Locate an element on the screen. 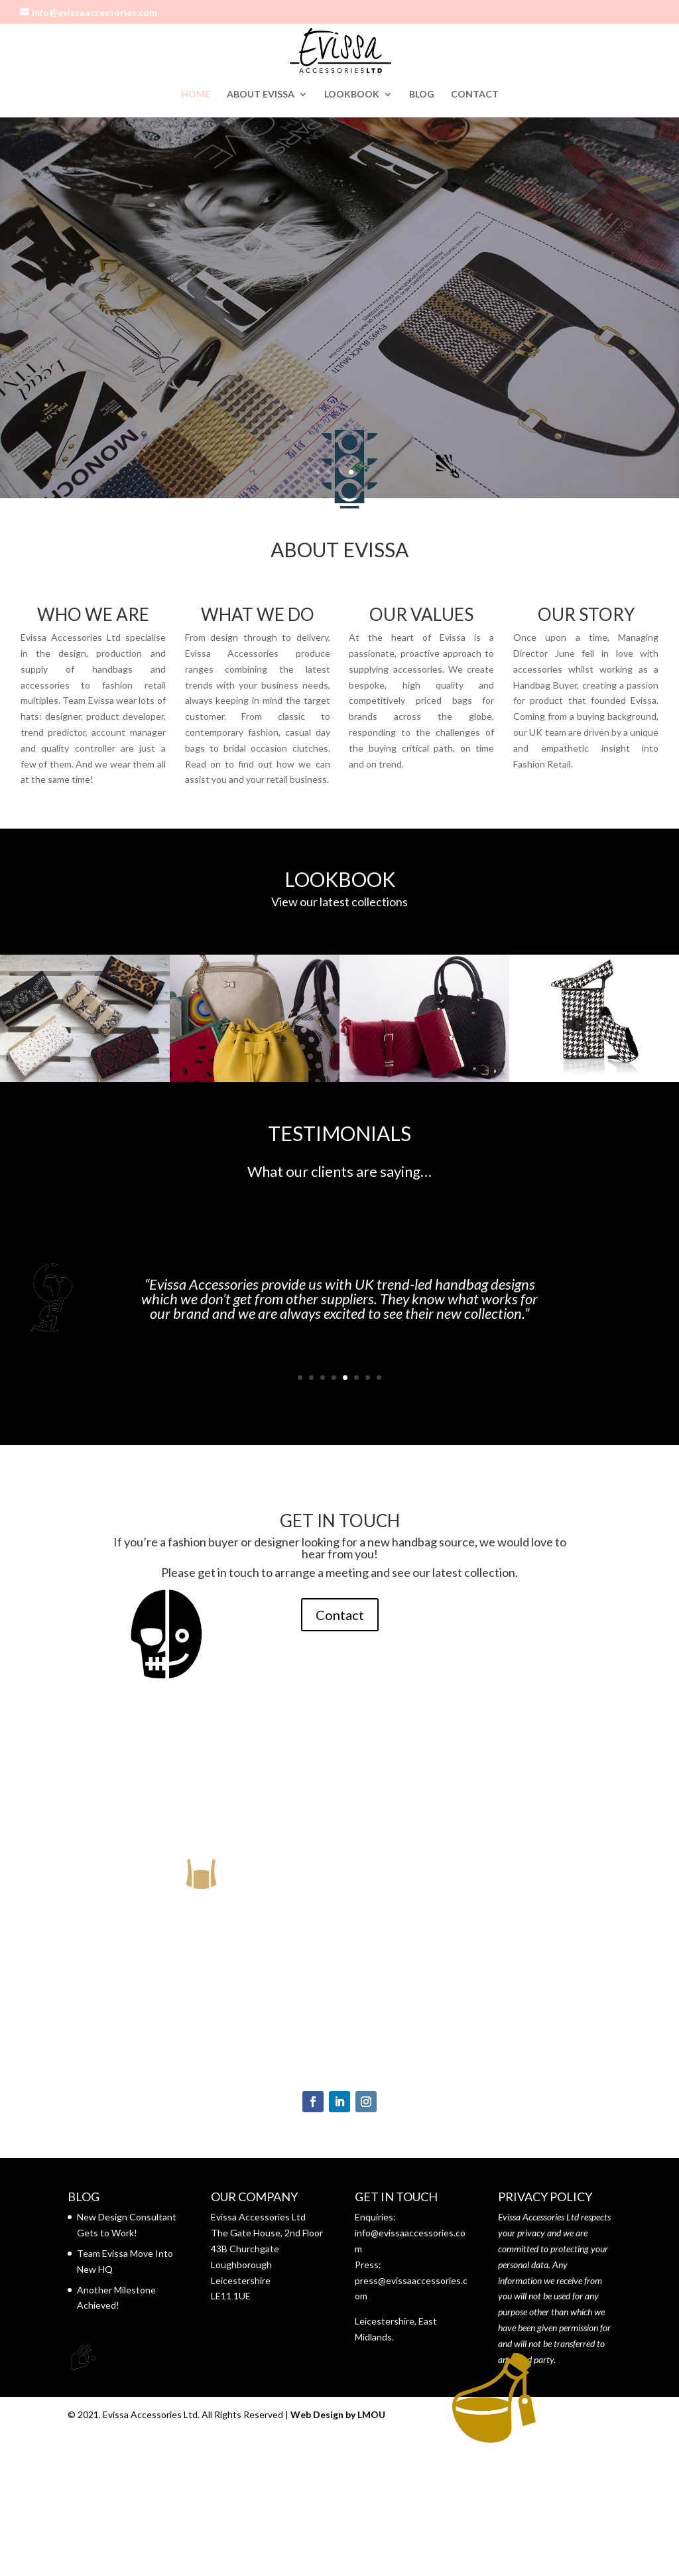 This screenshot has width=679, height=2576. consume a potion or drink item is located at coordinates (493, 2397).